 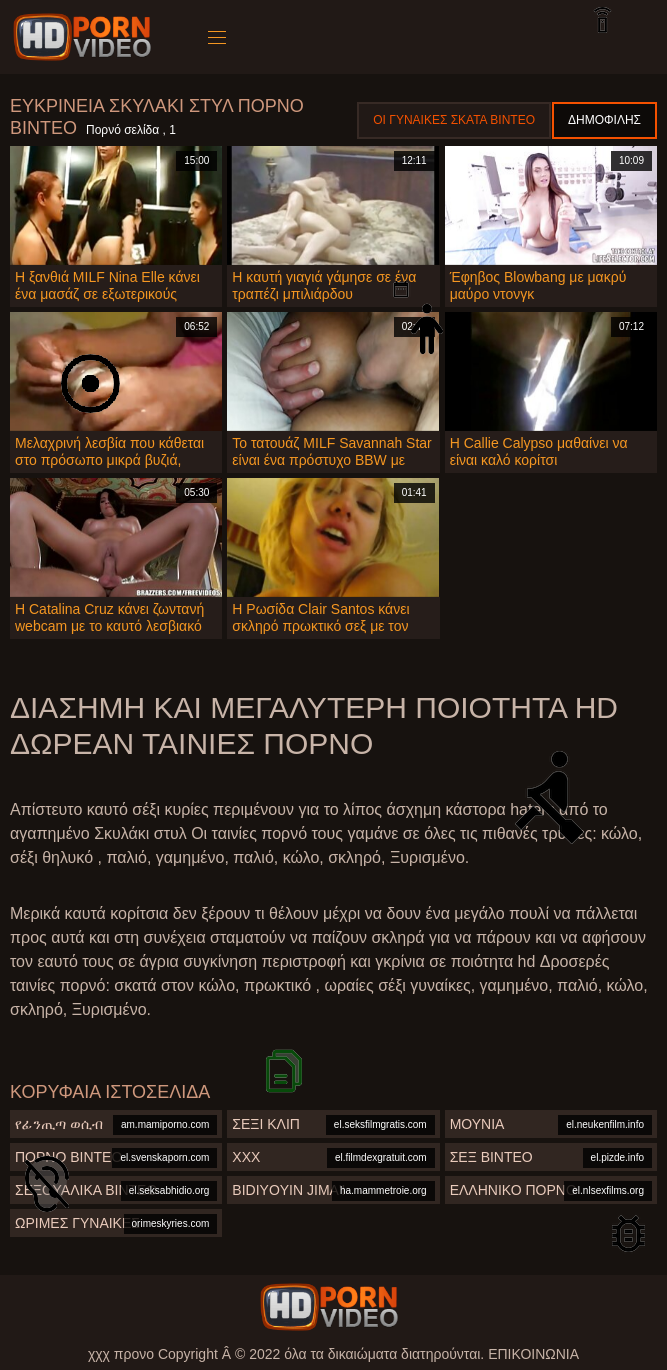 I want to click on report a bug or issue, so click(x=628, y=1233).